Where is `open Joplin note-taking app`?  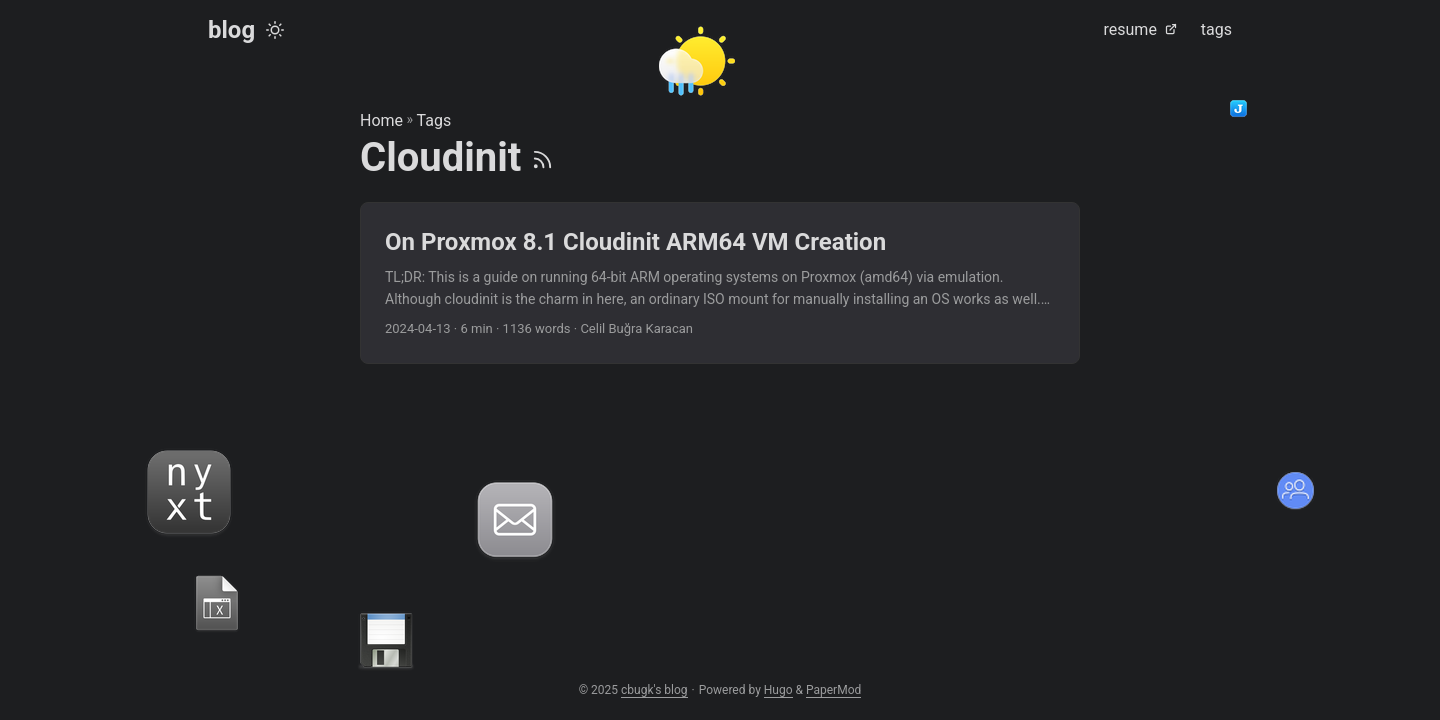 open Joplin note-taking app is located at coordinates (1238, 108).